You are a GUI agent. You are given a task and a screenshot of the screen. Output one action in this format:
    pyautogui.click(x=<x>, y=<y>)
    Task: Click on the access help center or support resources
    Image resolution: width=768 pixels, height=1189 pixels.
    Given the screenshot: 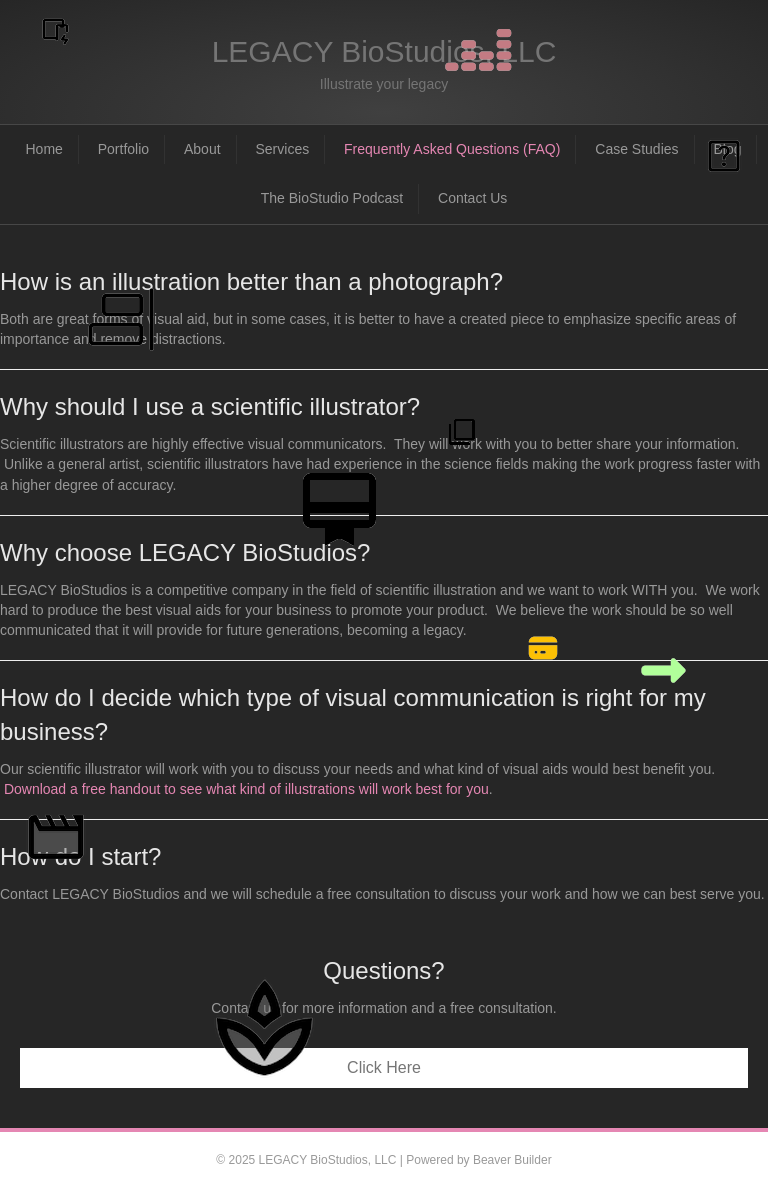 What is the action you would take?
    pyautogui.click(x=724, y=156)
    